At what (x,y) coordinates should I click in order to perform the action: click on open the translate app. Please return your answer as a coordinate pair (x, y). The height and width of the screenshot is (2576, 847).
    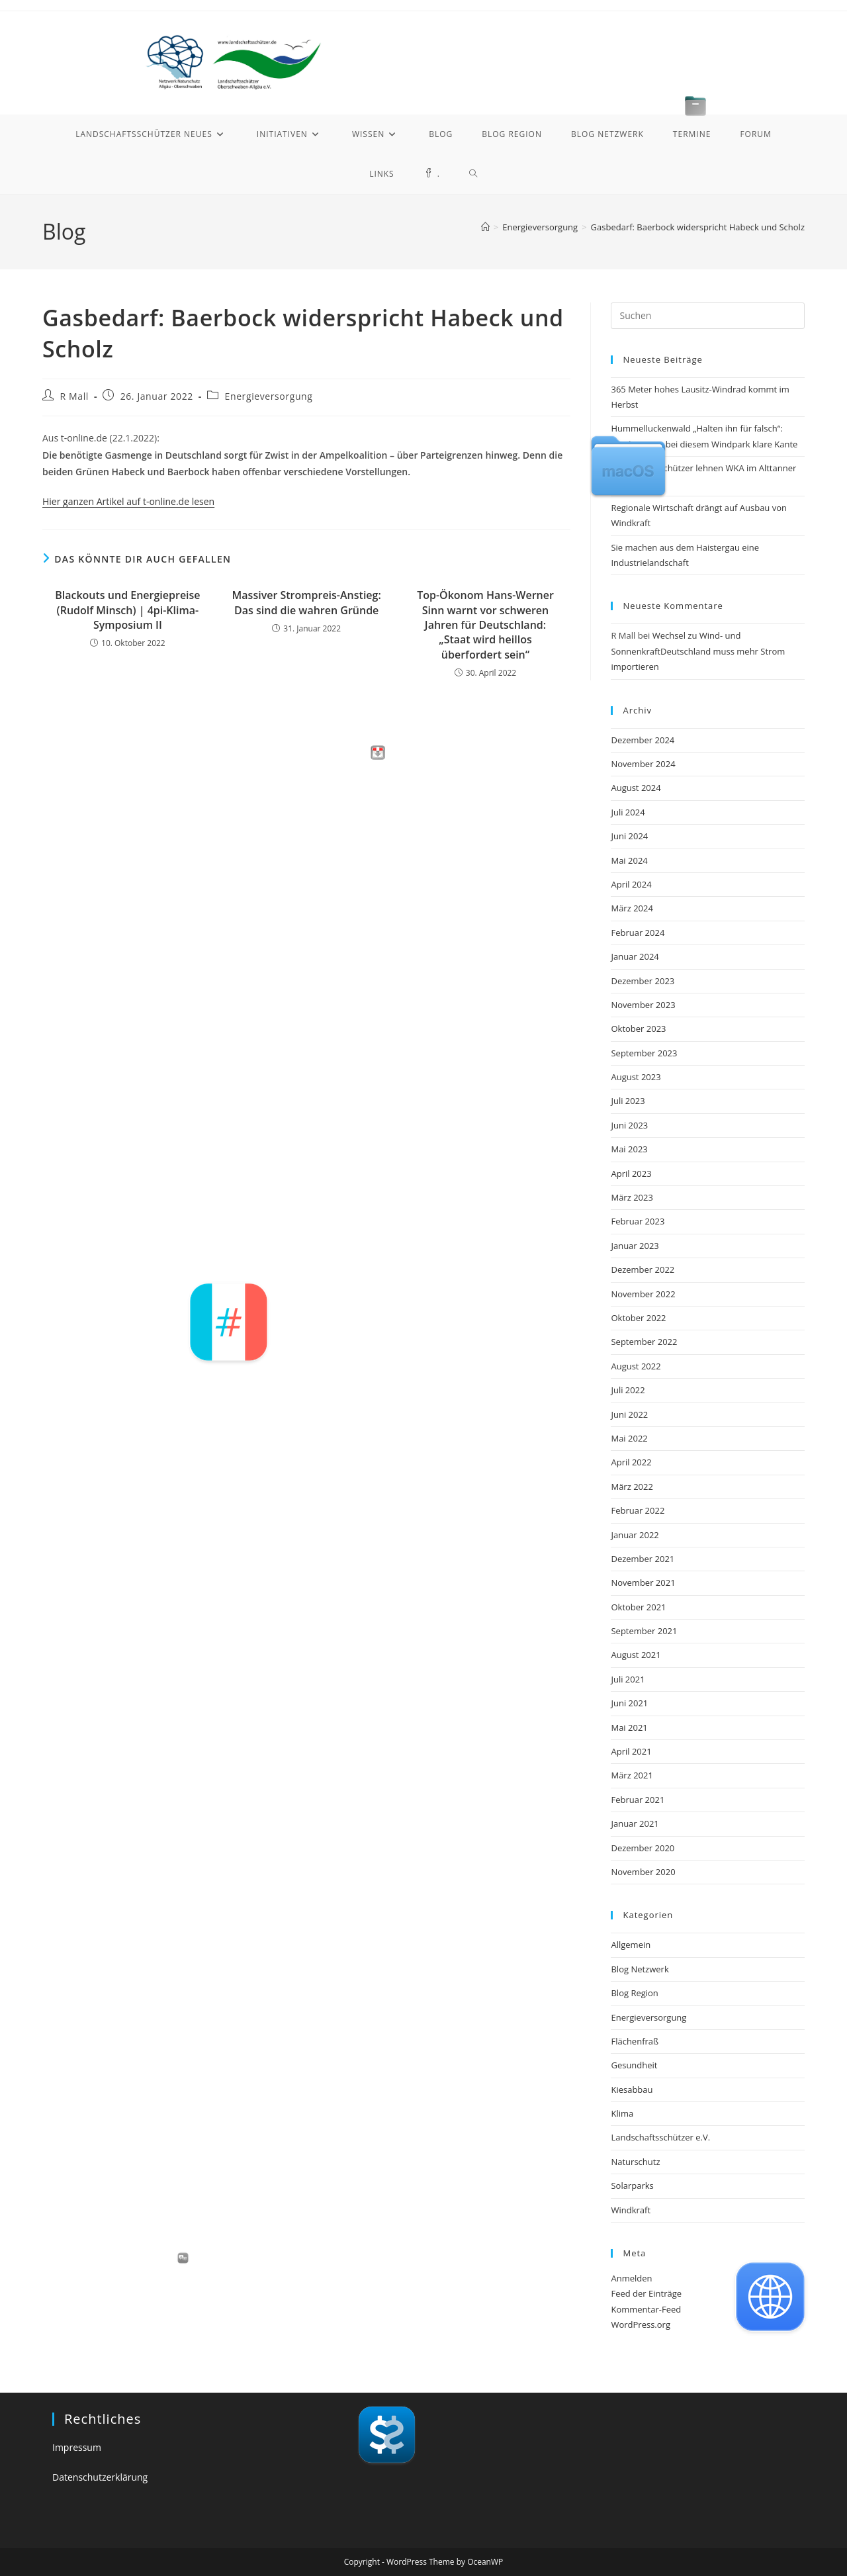
    Looking at the image, I should click on (183, 2258).